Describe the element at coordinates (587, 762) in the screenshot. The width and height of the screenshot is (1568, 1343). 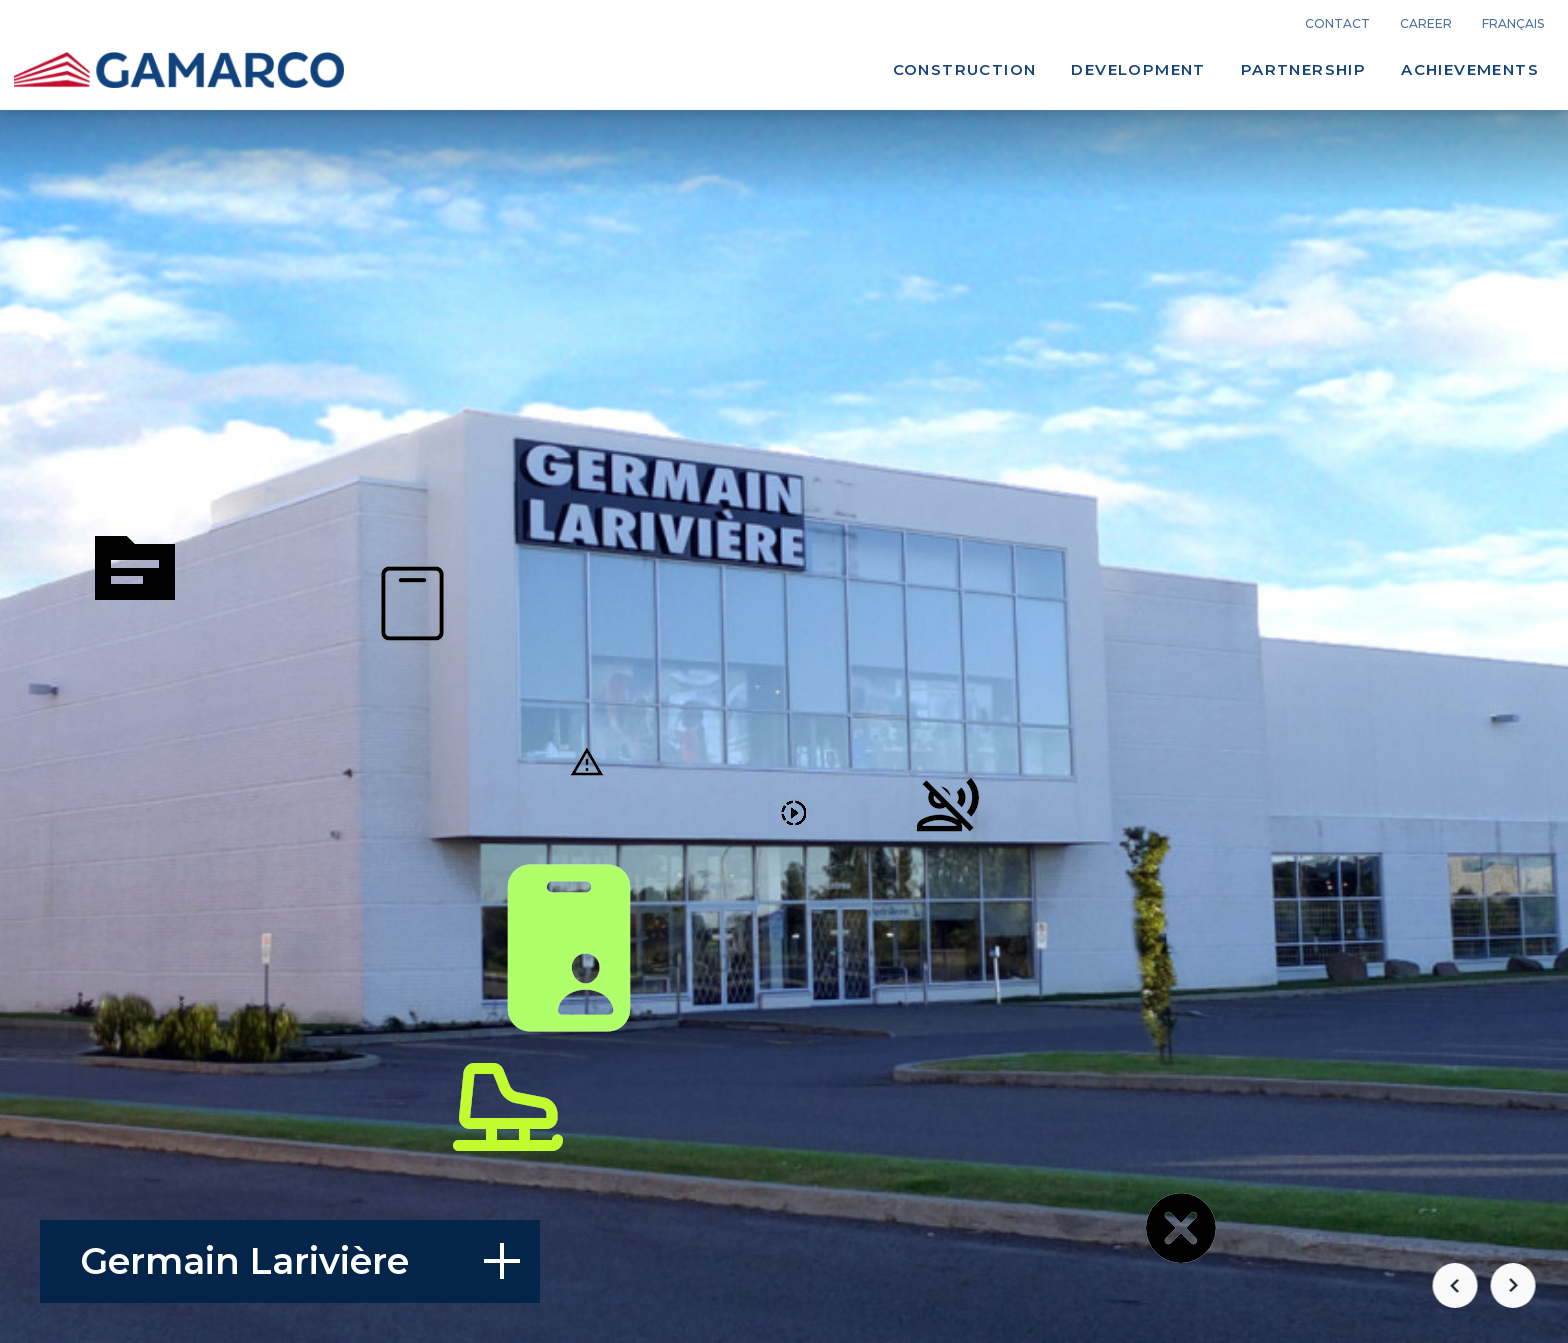
I see `indicates a warning or potential issue` at that location.